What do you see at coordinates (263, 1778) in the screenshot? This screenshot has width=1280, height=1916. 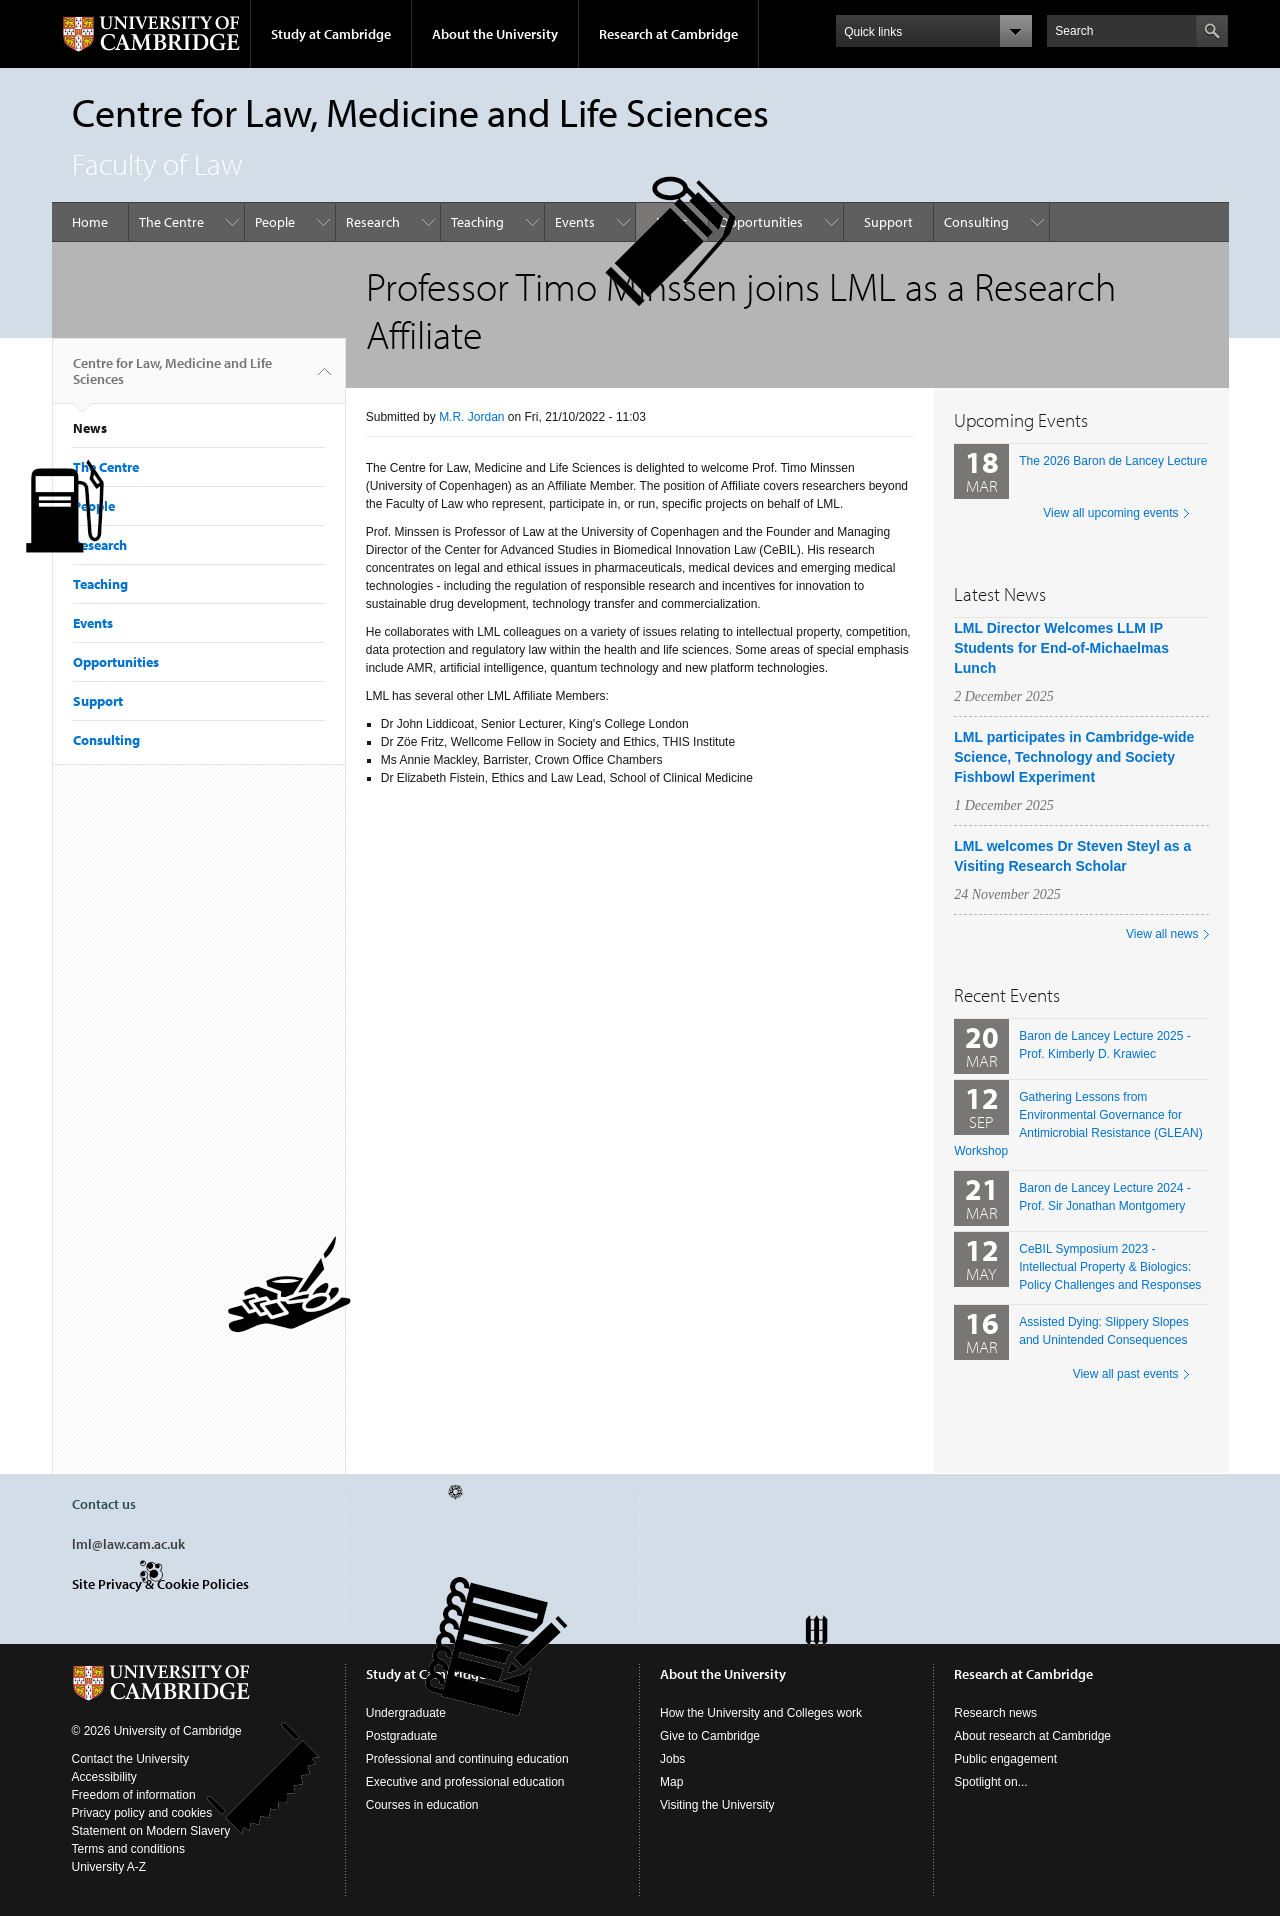 I see `access woodworking or crafting tools` at bounding box center [263, 1778].